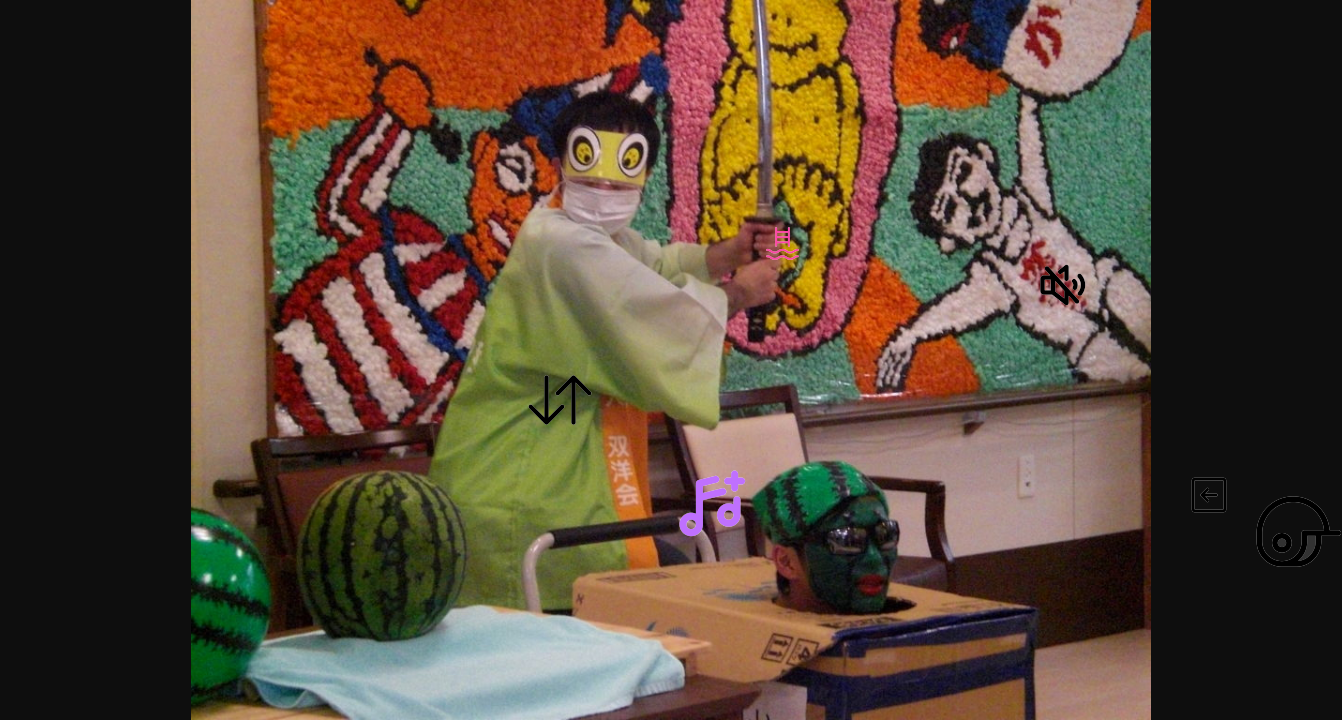  Describe the element at coordinates (1062, 285) in the screenshot. I see `mute audio or sound` at that location.